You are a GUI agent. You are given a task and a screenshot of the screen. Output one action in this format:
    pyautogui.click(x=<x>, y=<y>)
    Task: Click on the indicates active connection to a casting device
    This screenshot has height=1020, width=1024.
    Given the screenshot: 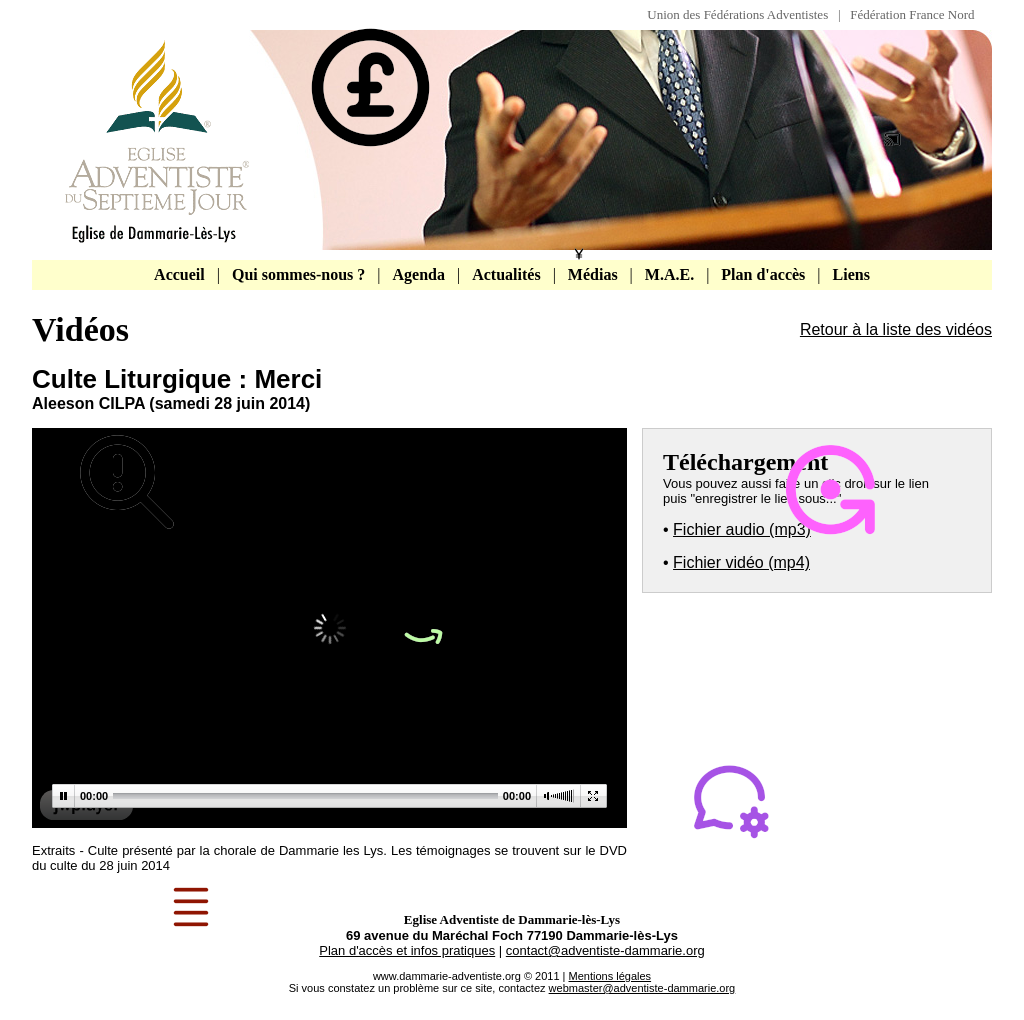 What is the action you would take?
    pyautogui.click(x=892, y=139)
    